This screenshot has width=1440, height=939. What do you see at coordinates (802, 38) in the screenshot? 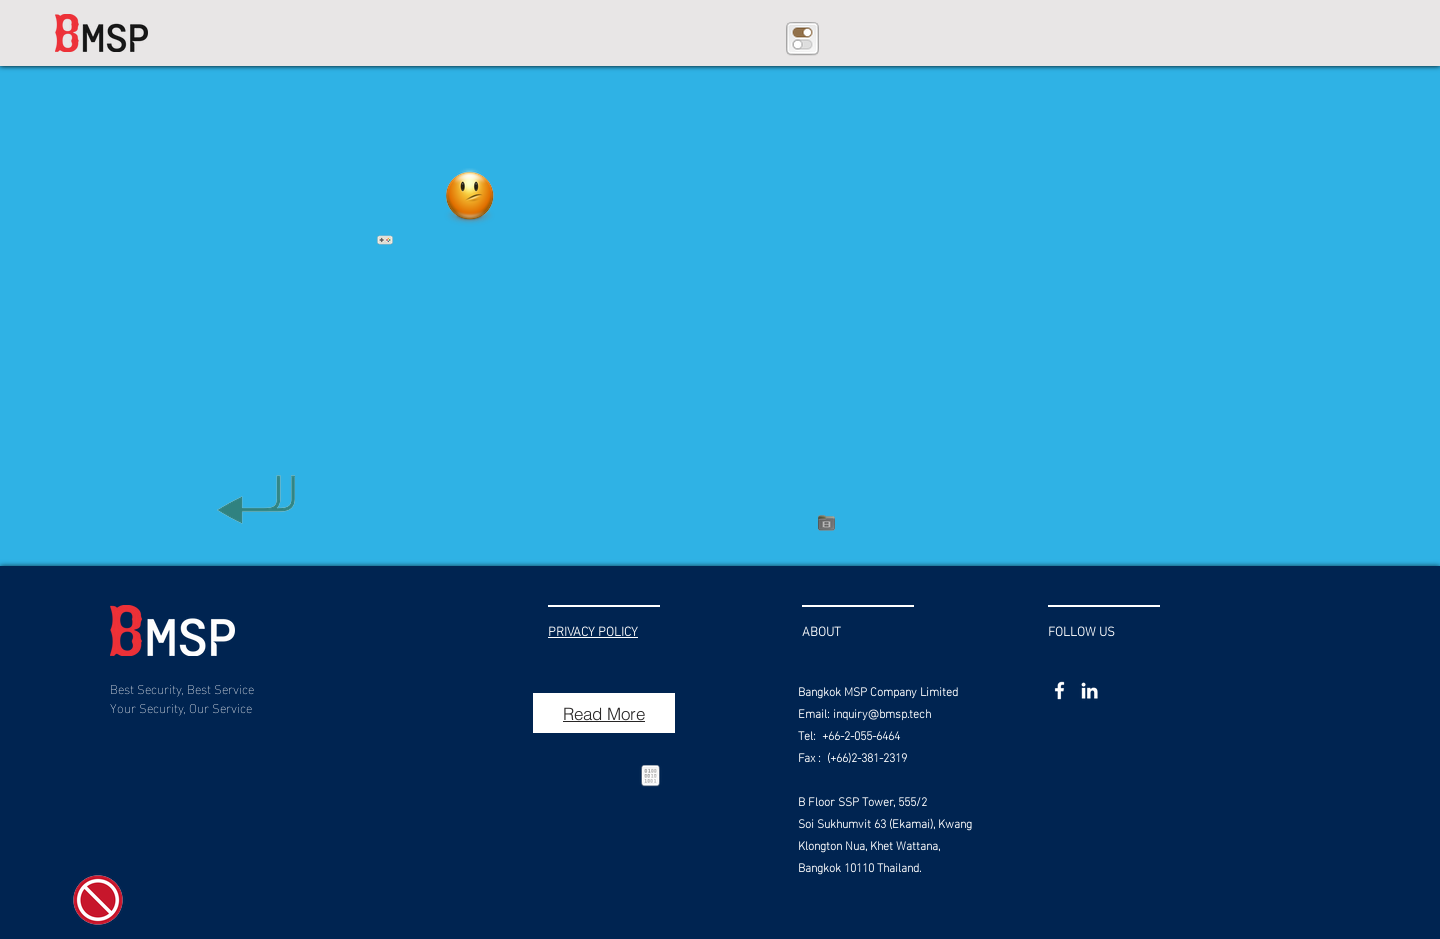
I see `open desktop preferences or settings` at bounding box center [802, 38].